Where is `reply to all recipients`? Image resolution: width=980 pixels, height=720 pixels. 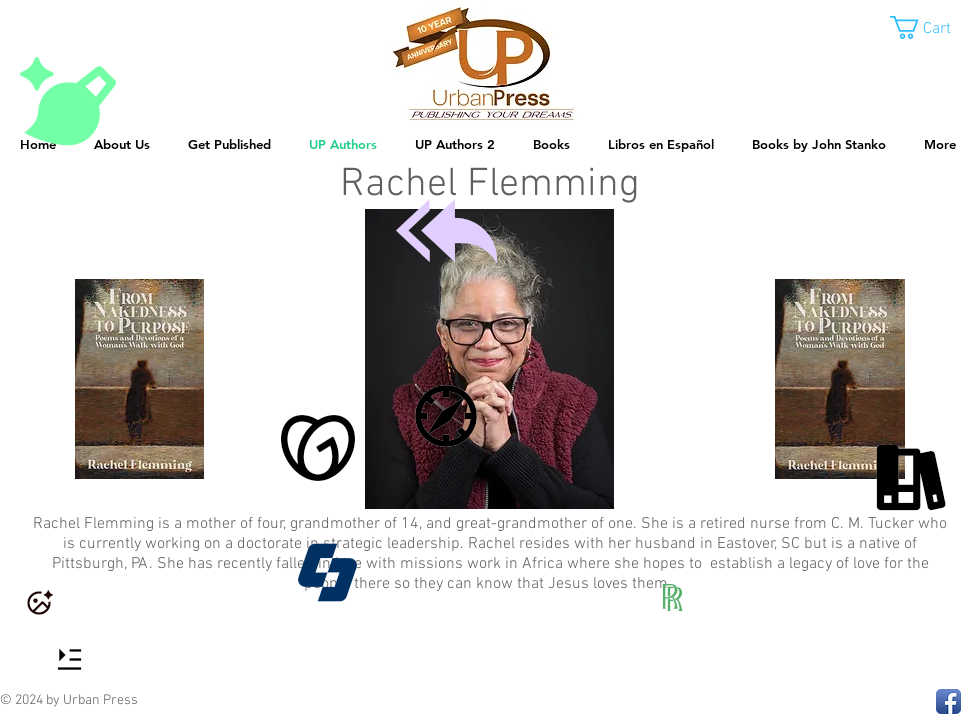 reply to all recipients is located at coordinates (446, 230).